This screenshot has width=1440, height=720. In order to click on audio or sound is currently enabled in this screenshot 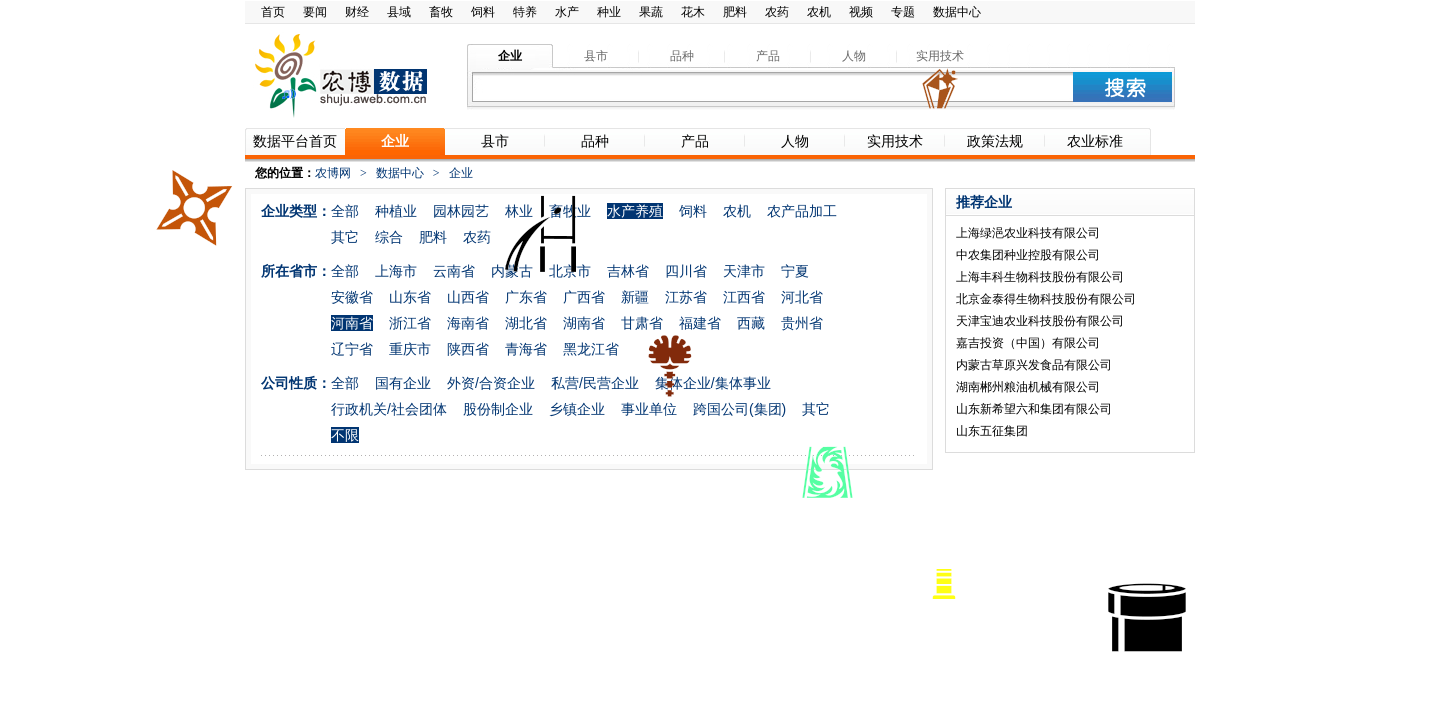, I will do `click(289, 94)`.